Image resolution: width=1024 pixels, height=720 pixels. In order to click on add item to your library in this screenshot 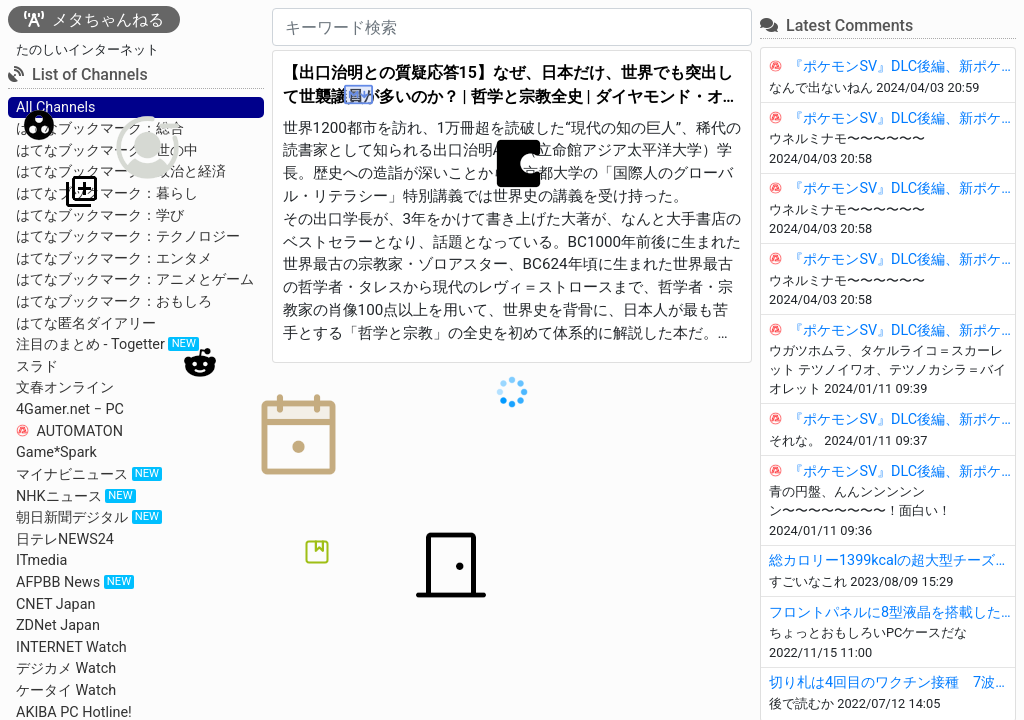, I will do `click(81, 191)`.